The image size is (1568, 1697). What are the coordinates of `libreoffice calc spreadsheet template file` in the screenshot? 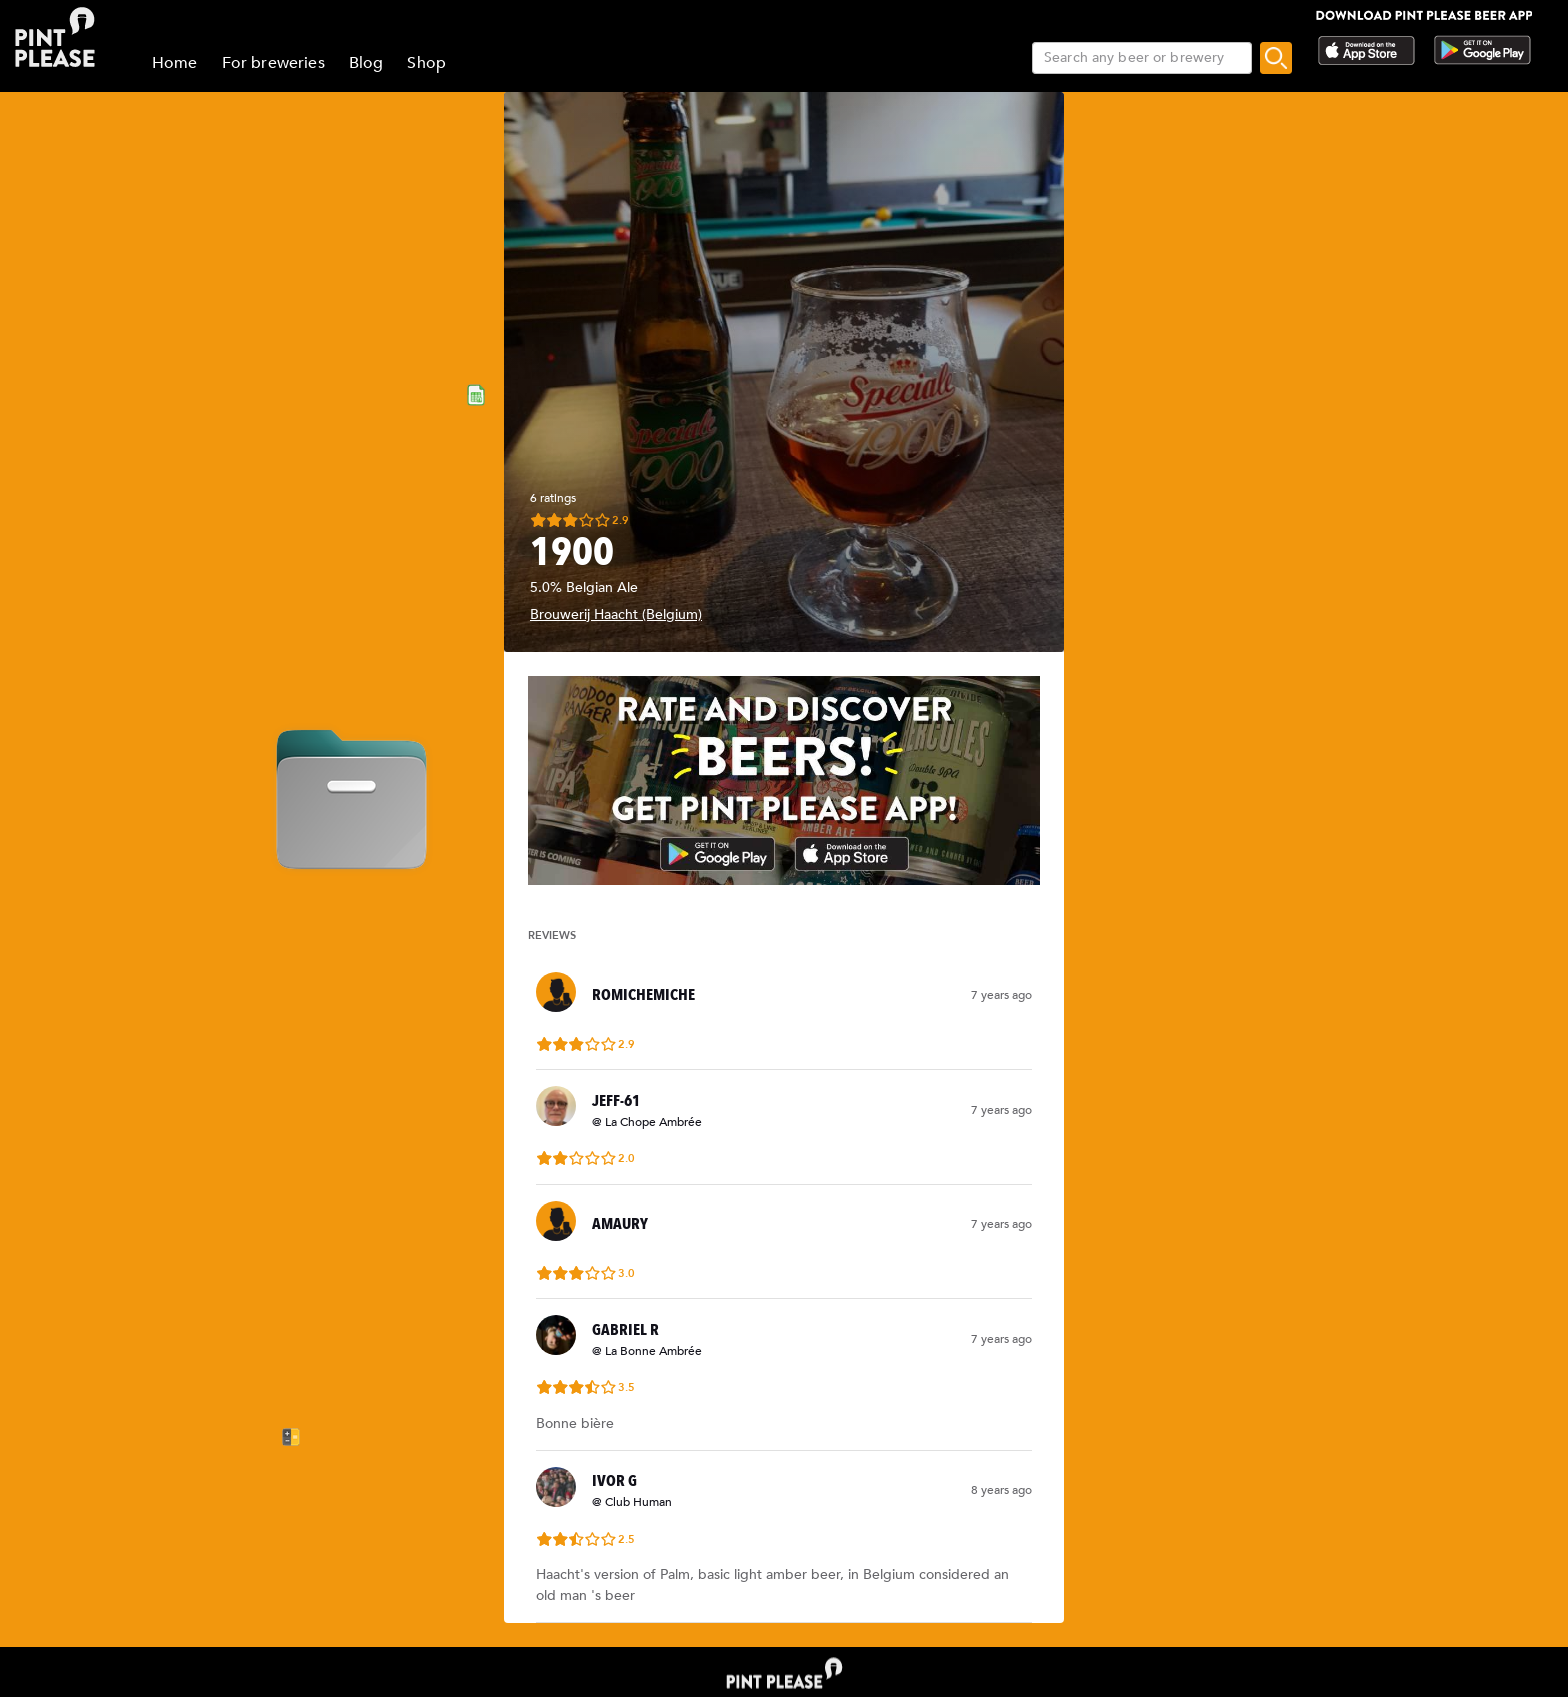 It's located at (476, 395).